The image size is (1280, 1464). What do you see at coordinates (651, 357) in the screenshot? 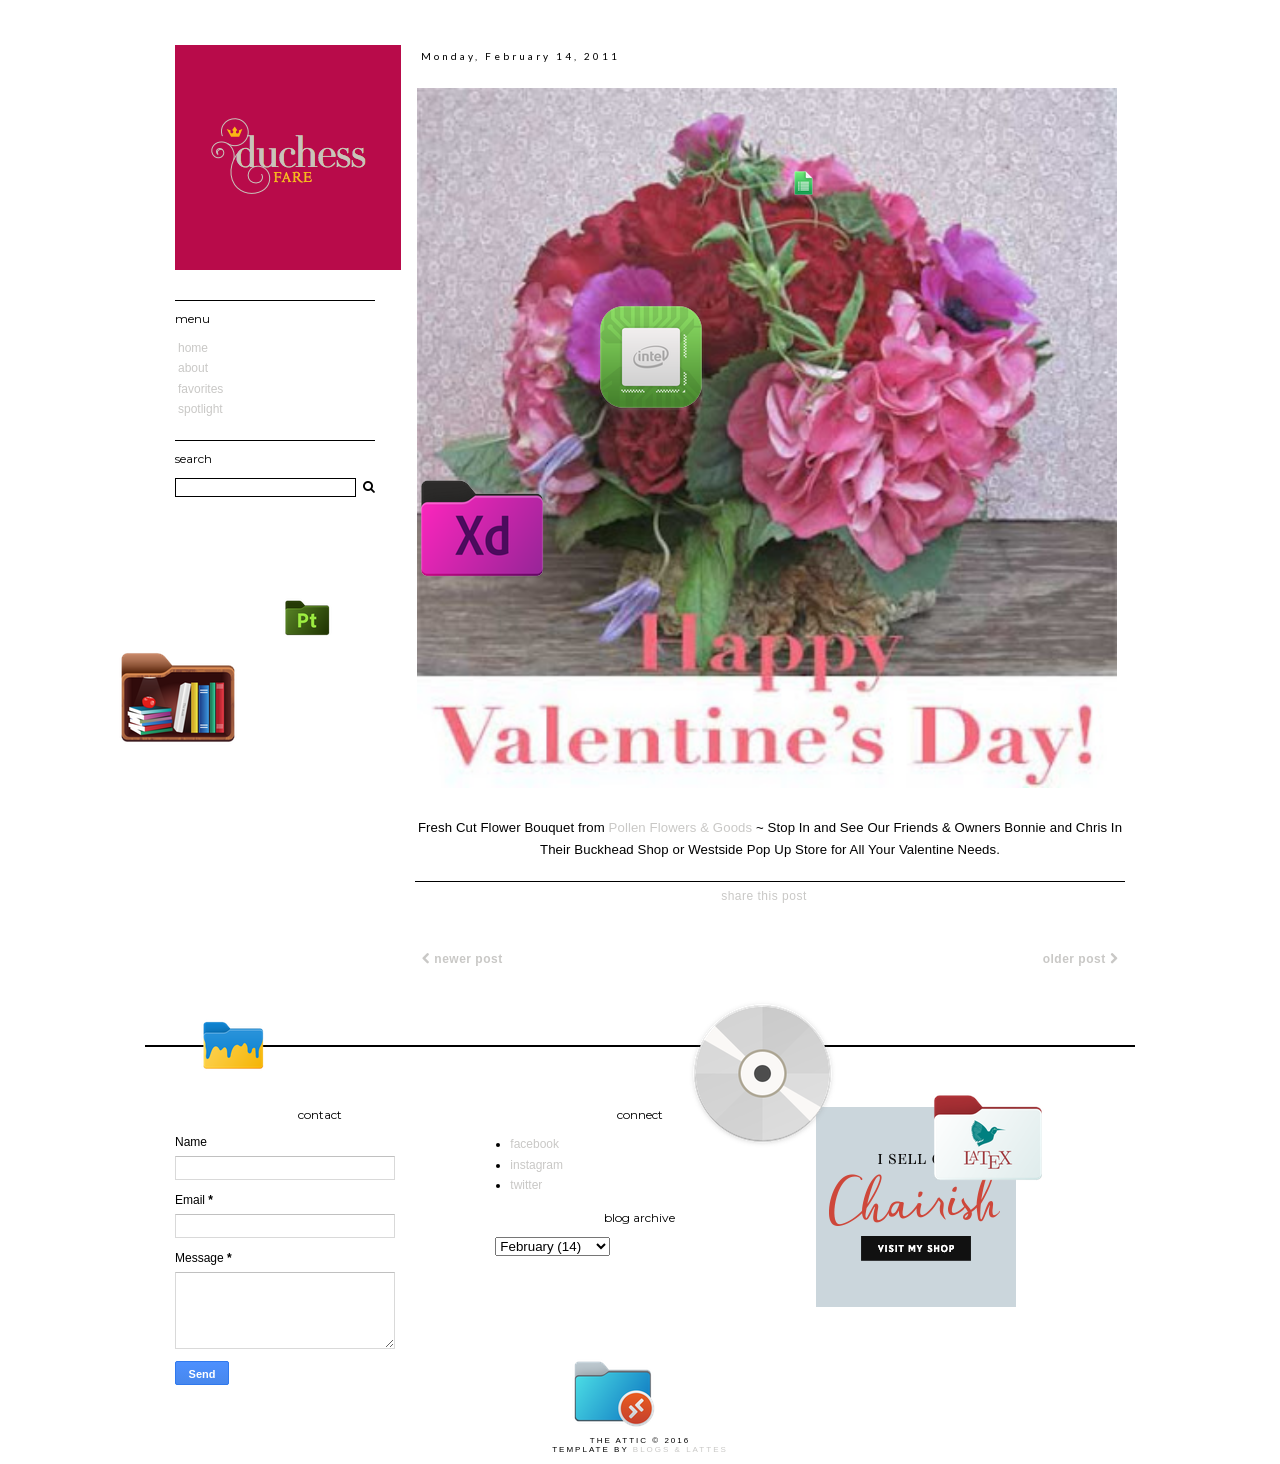
I see `view CPU or processor information` at bounding box center [651, 357].